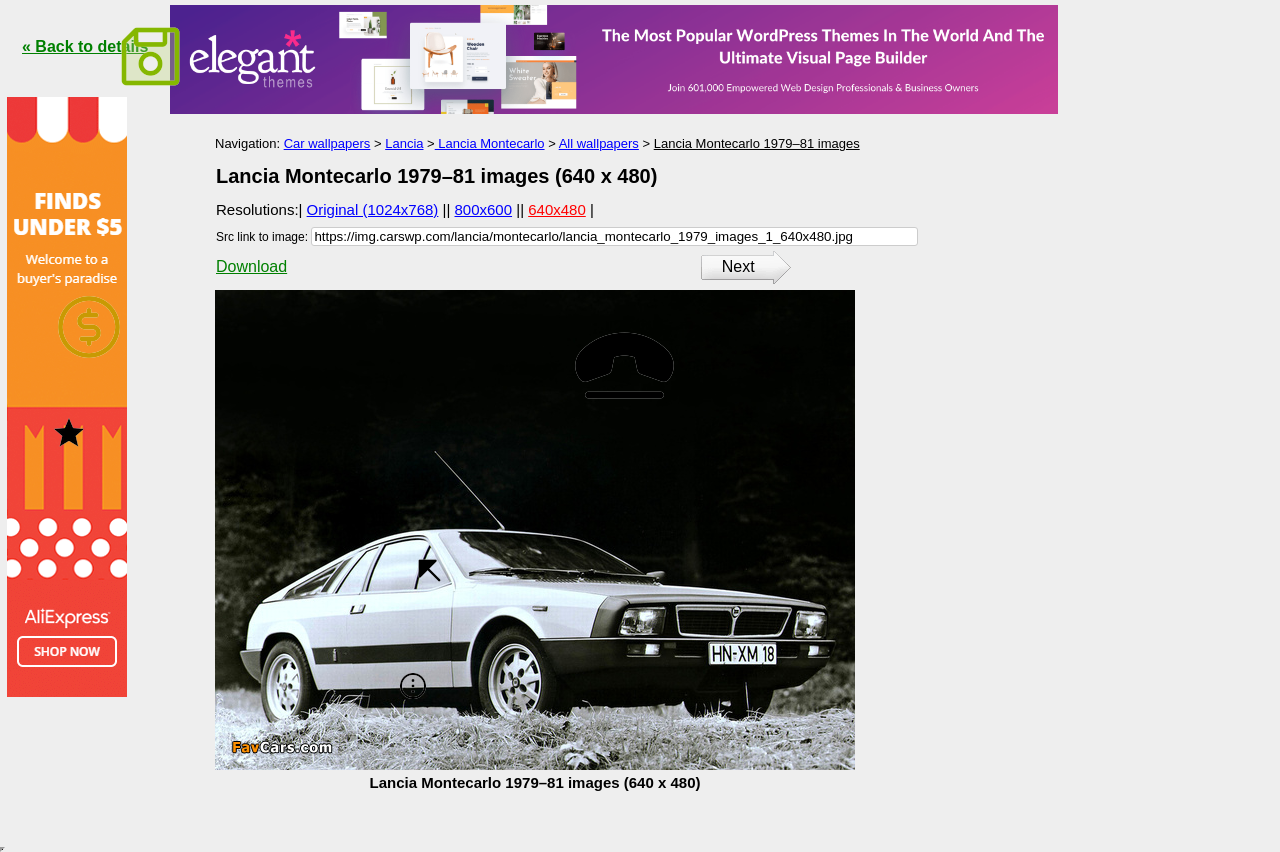  What do you see at coordinates (69, 433) in the screenshot?
I see `add item to favorites` at bounding box center [69, 433].